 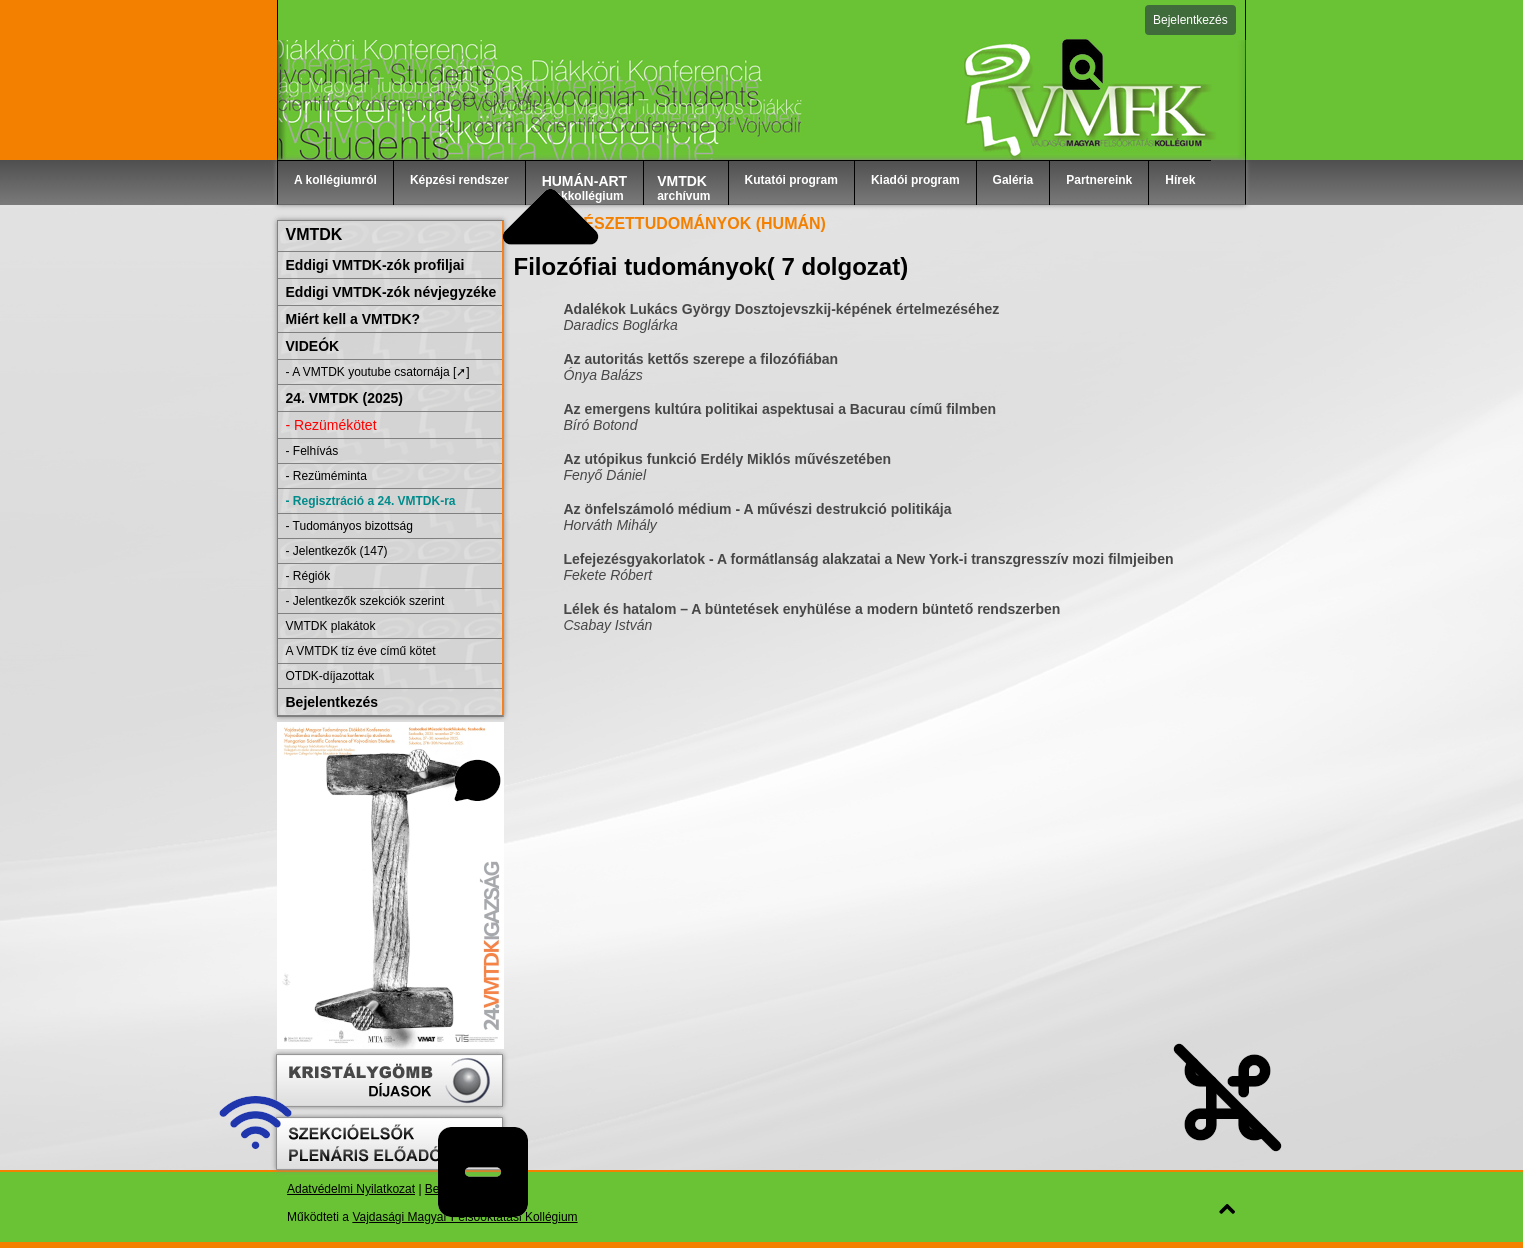 What do you see at coordinates (477, 780) in the screenshot?
I see `open messaging or chat` at bounding box center [477, 780].